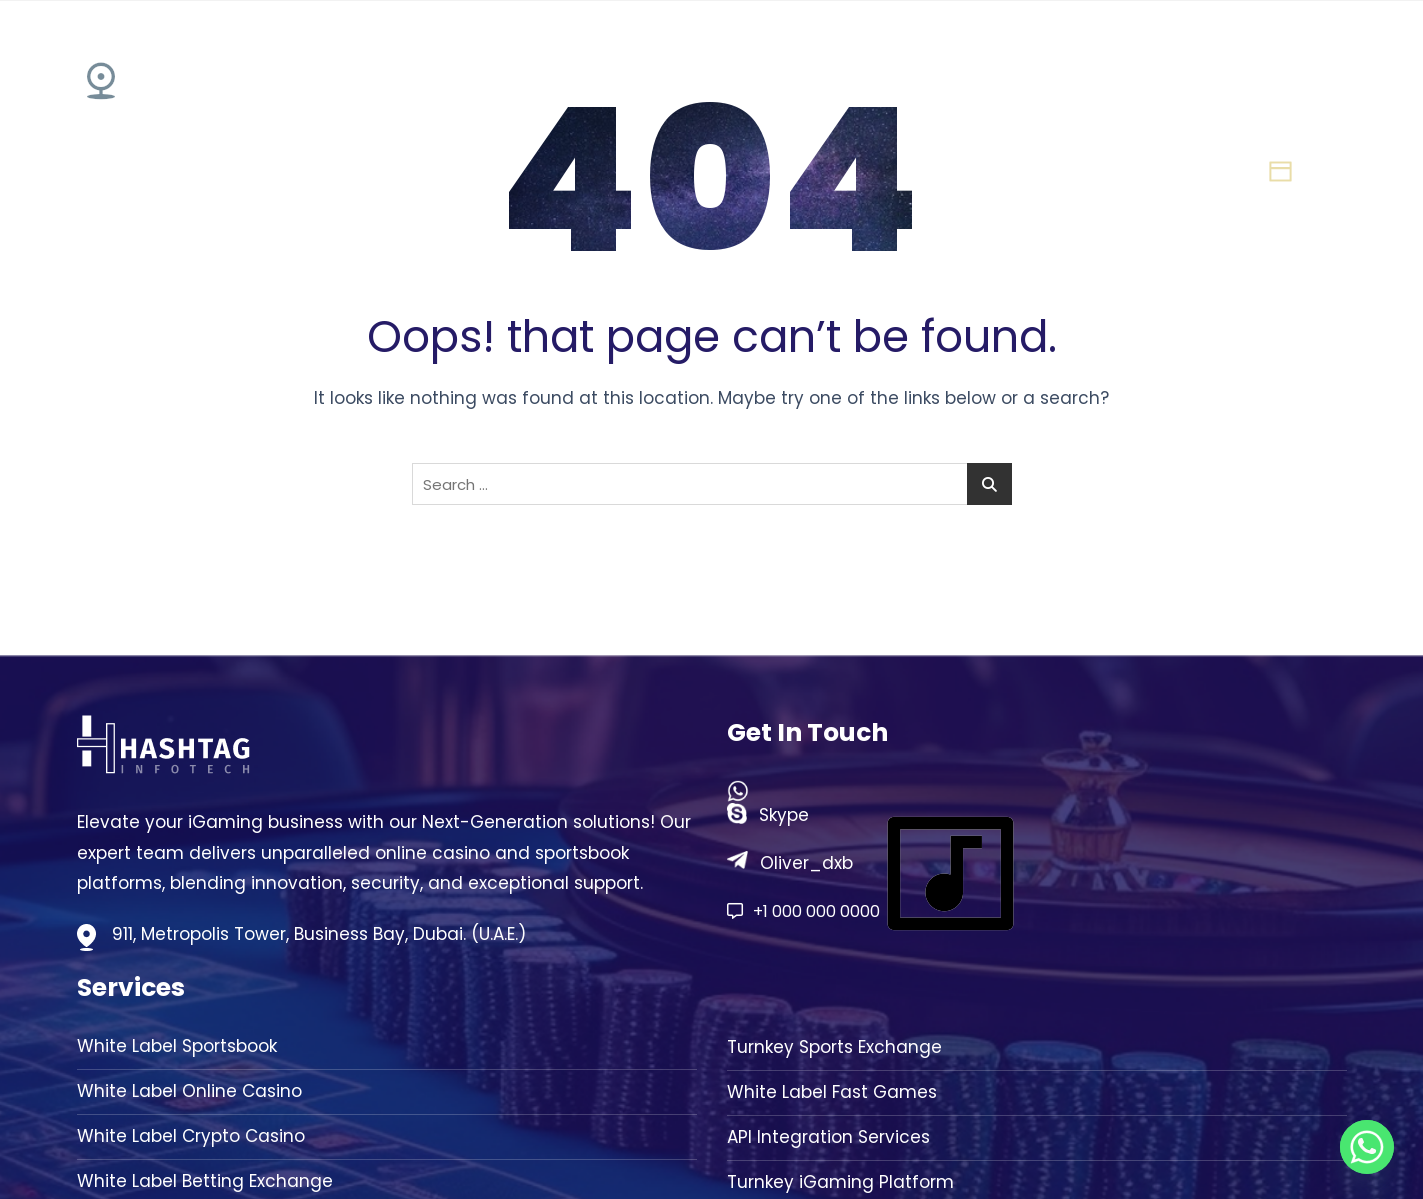  What do you see at coordinates (950, 873) in the screenshot?
I see `open music video player` at bounding box center [950, 873].